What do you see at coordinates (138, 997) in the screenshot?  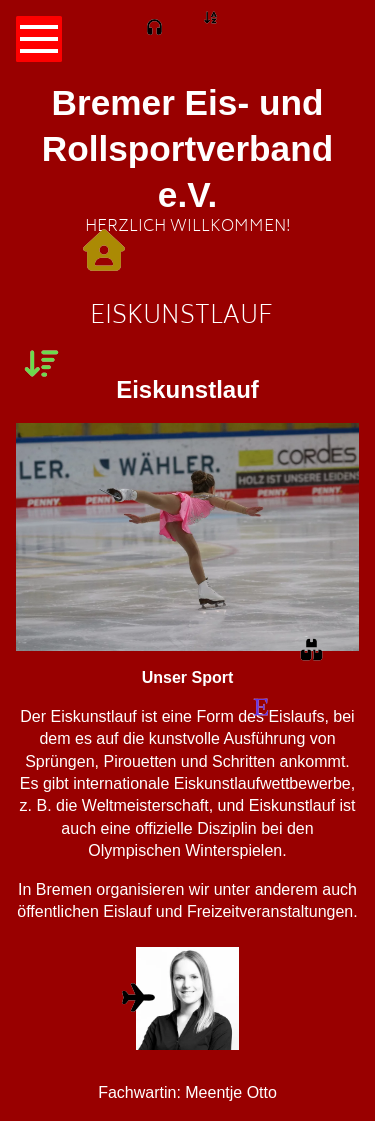 I see `enable airplane mode` at bounding box center [138, 997].